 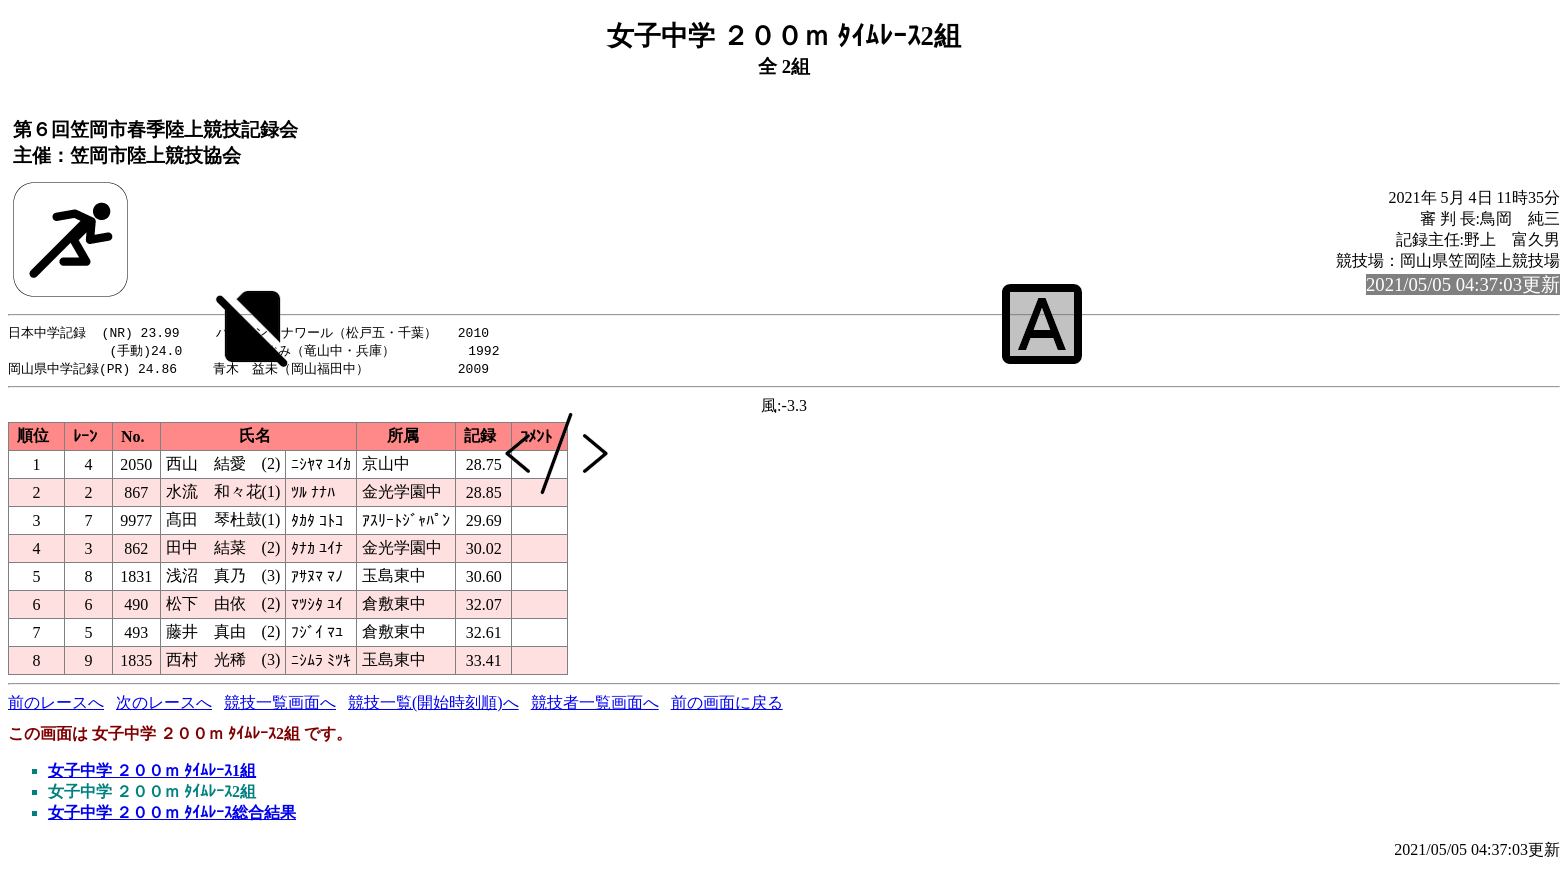 What do you see at coordinates (252, 326) in the screenshot?
I see `no SIM card detected` at bounding box center [252, 326].